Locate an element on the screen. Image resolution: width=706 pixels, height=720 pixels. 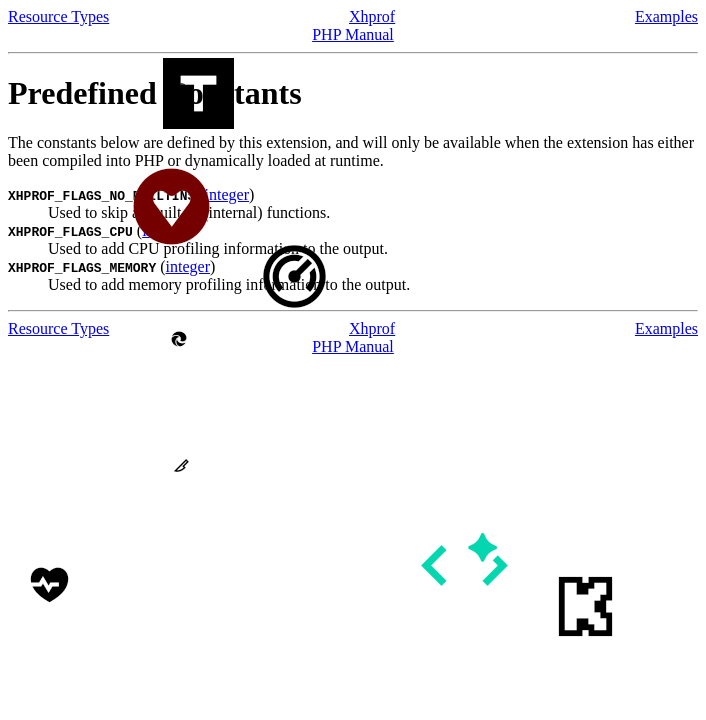
access AI-powered code generation tools is located at coordinates (464, 565).